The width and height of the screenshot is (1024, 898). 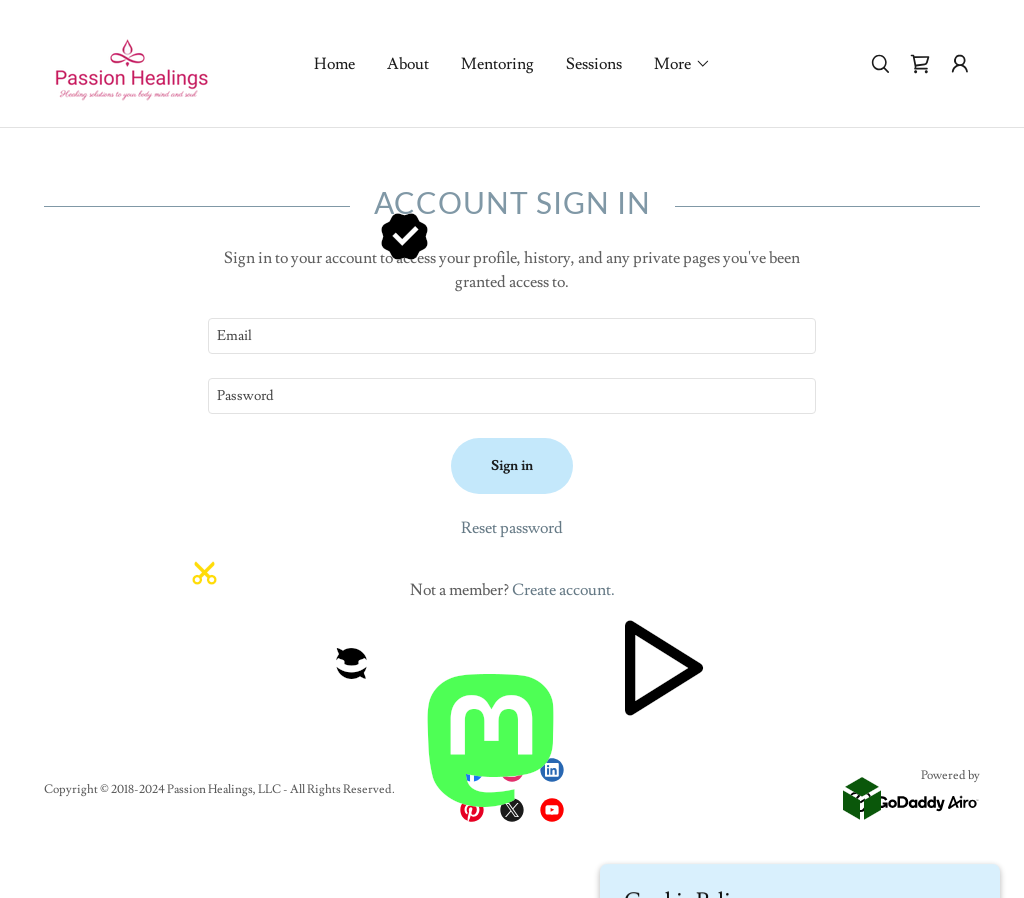 I want to click on cut selected content, so click(x=204, y=572).